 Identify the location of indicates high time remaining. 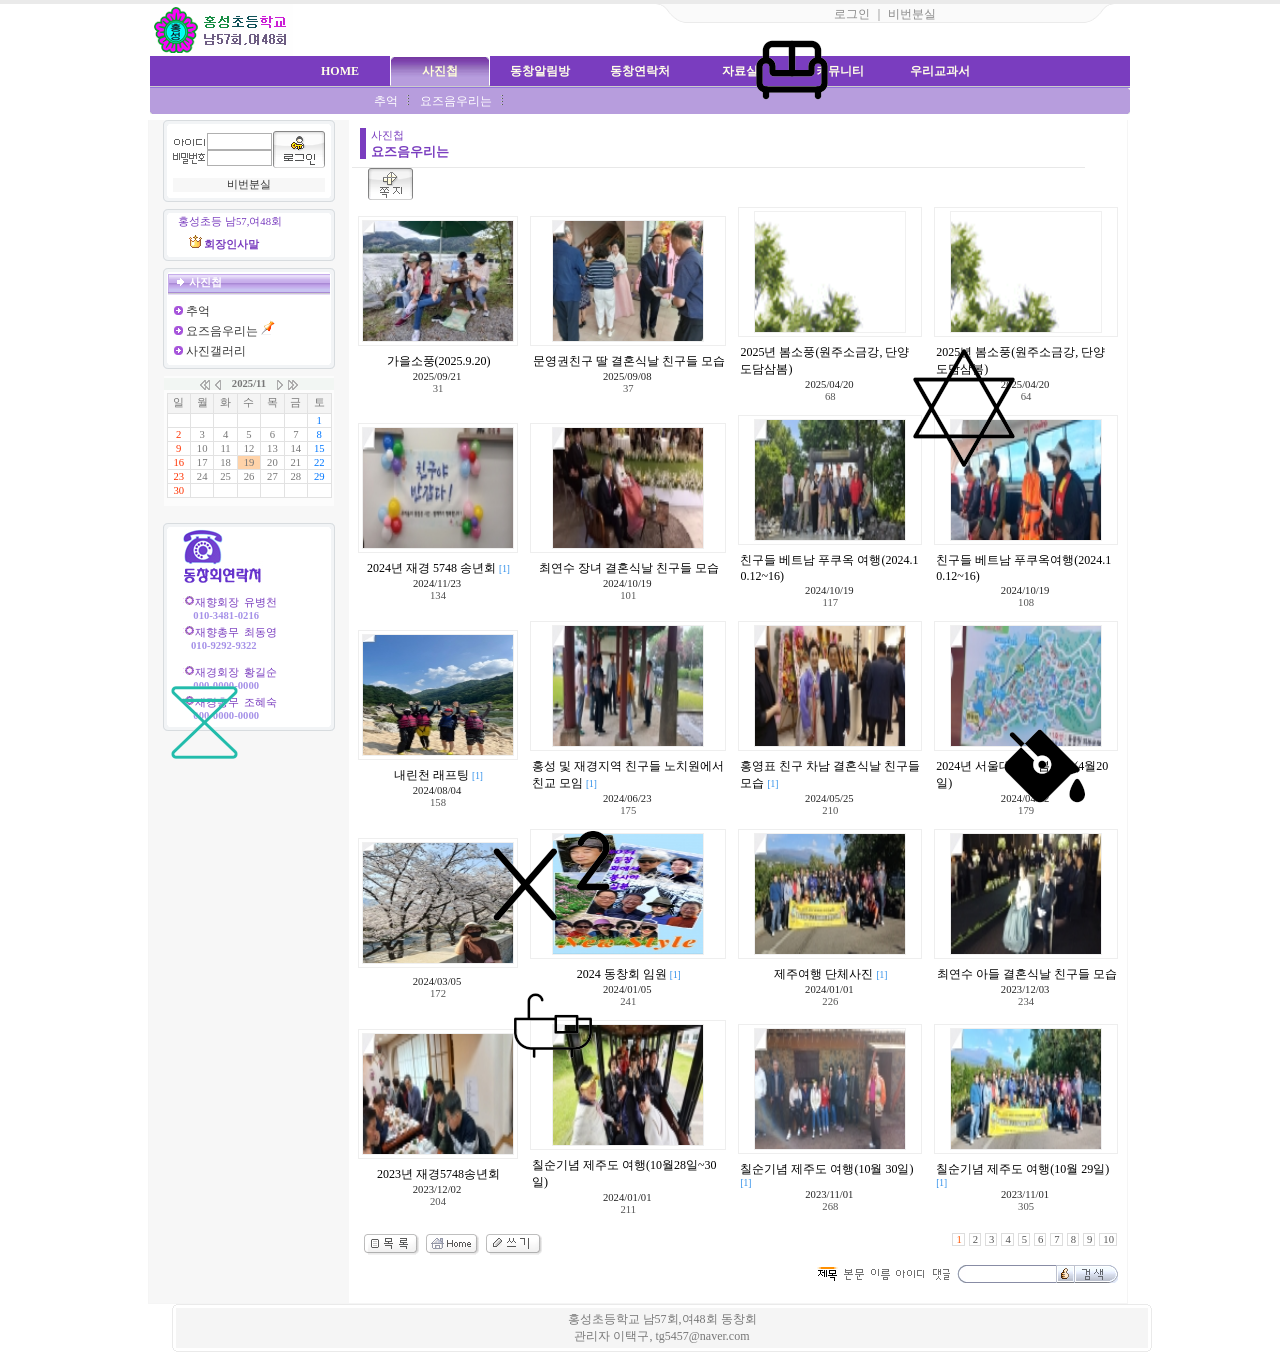
(204, 722).